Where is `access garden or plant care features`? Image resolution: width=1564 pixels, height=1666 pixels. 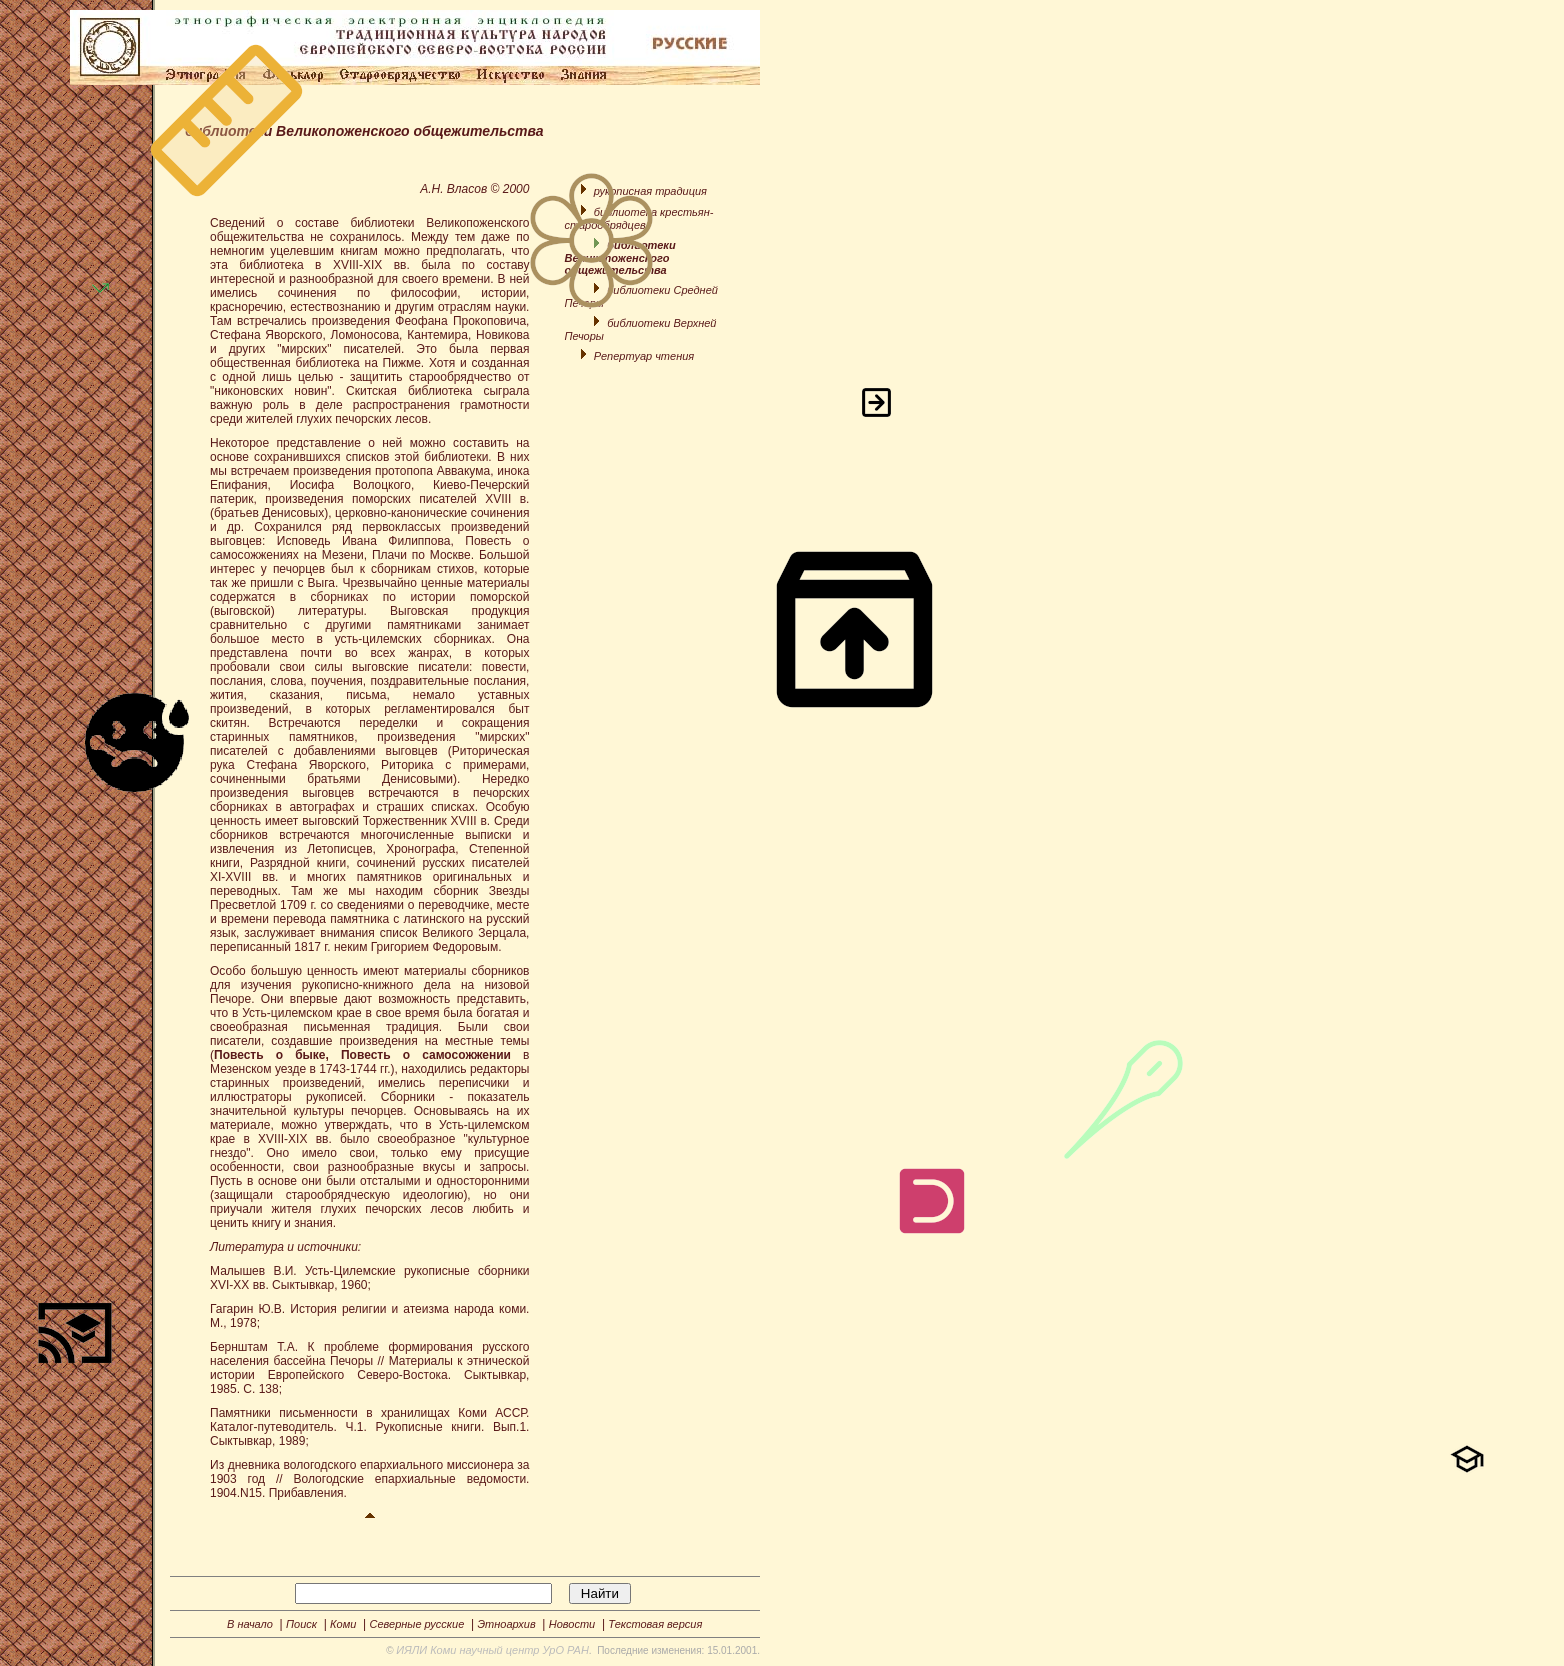
access garden or plant care features is located at coordinates (591, 240).